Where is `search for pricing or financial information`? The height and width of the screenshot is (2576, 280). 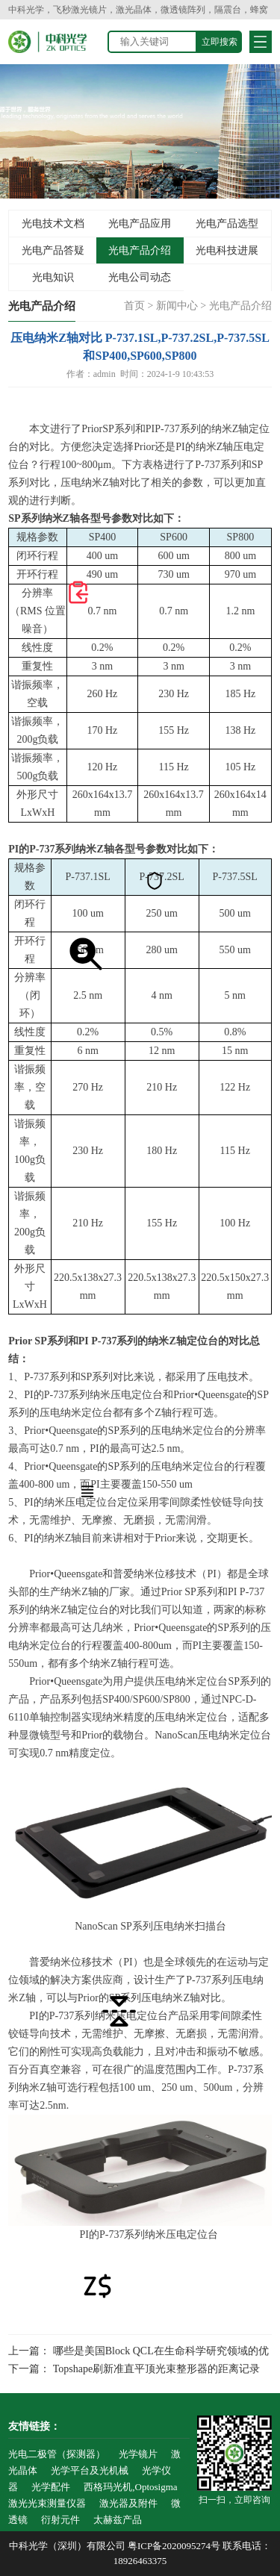 search for pricing or financial information is located at coordinates (86, 954).